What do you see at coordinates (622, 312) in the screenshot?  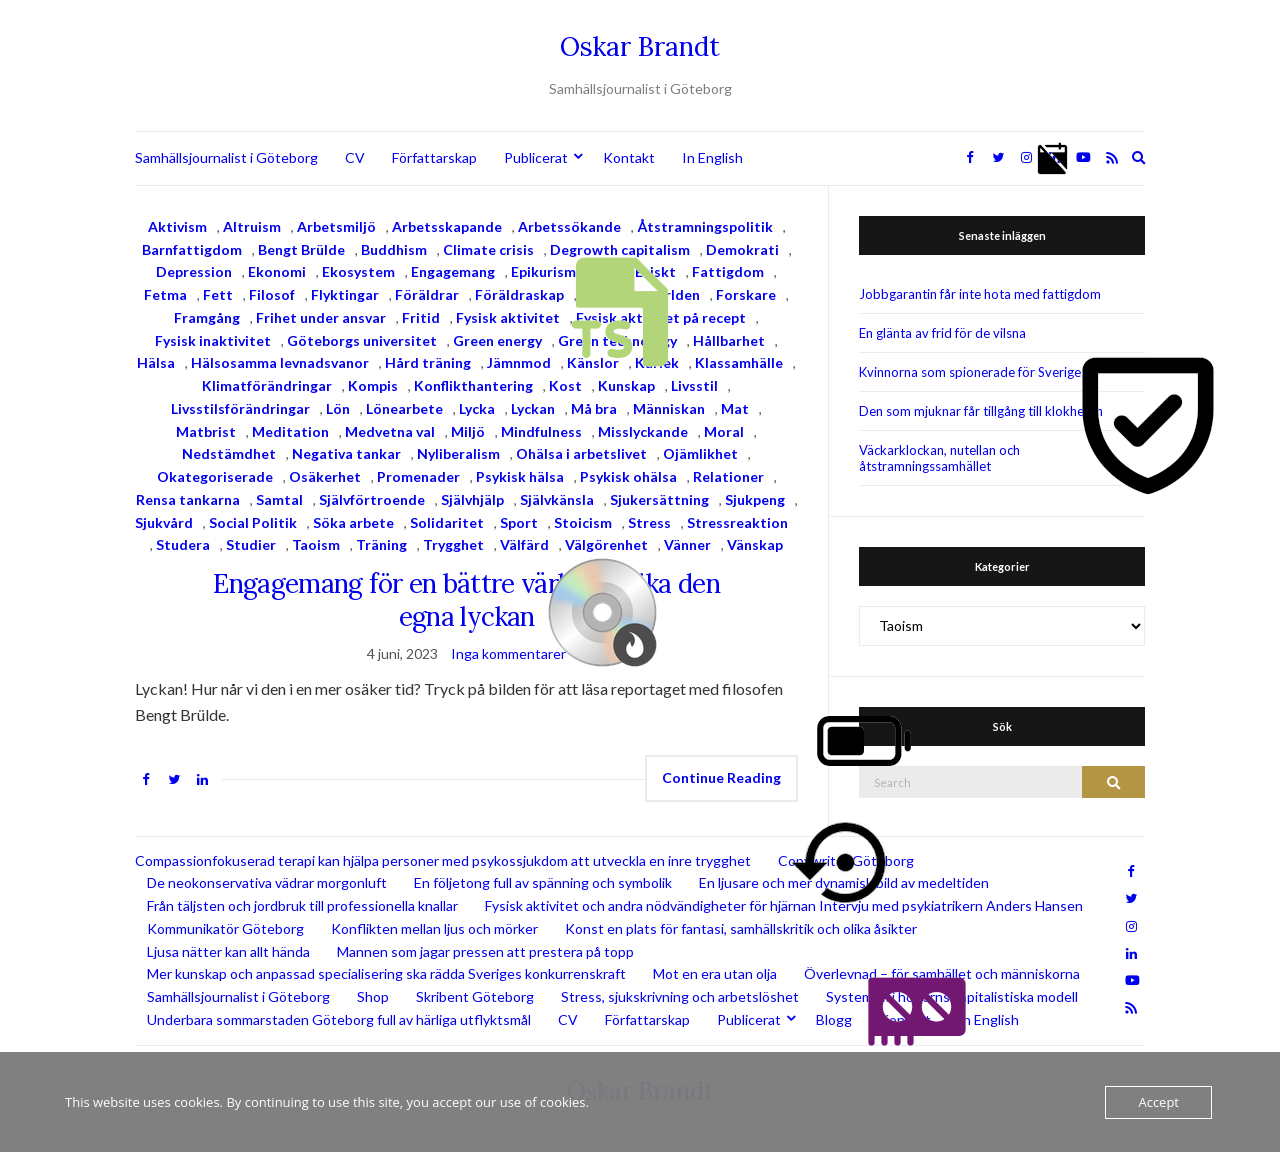 I see `typescript file indicator` at bounding box center [622, 312].